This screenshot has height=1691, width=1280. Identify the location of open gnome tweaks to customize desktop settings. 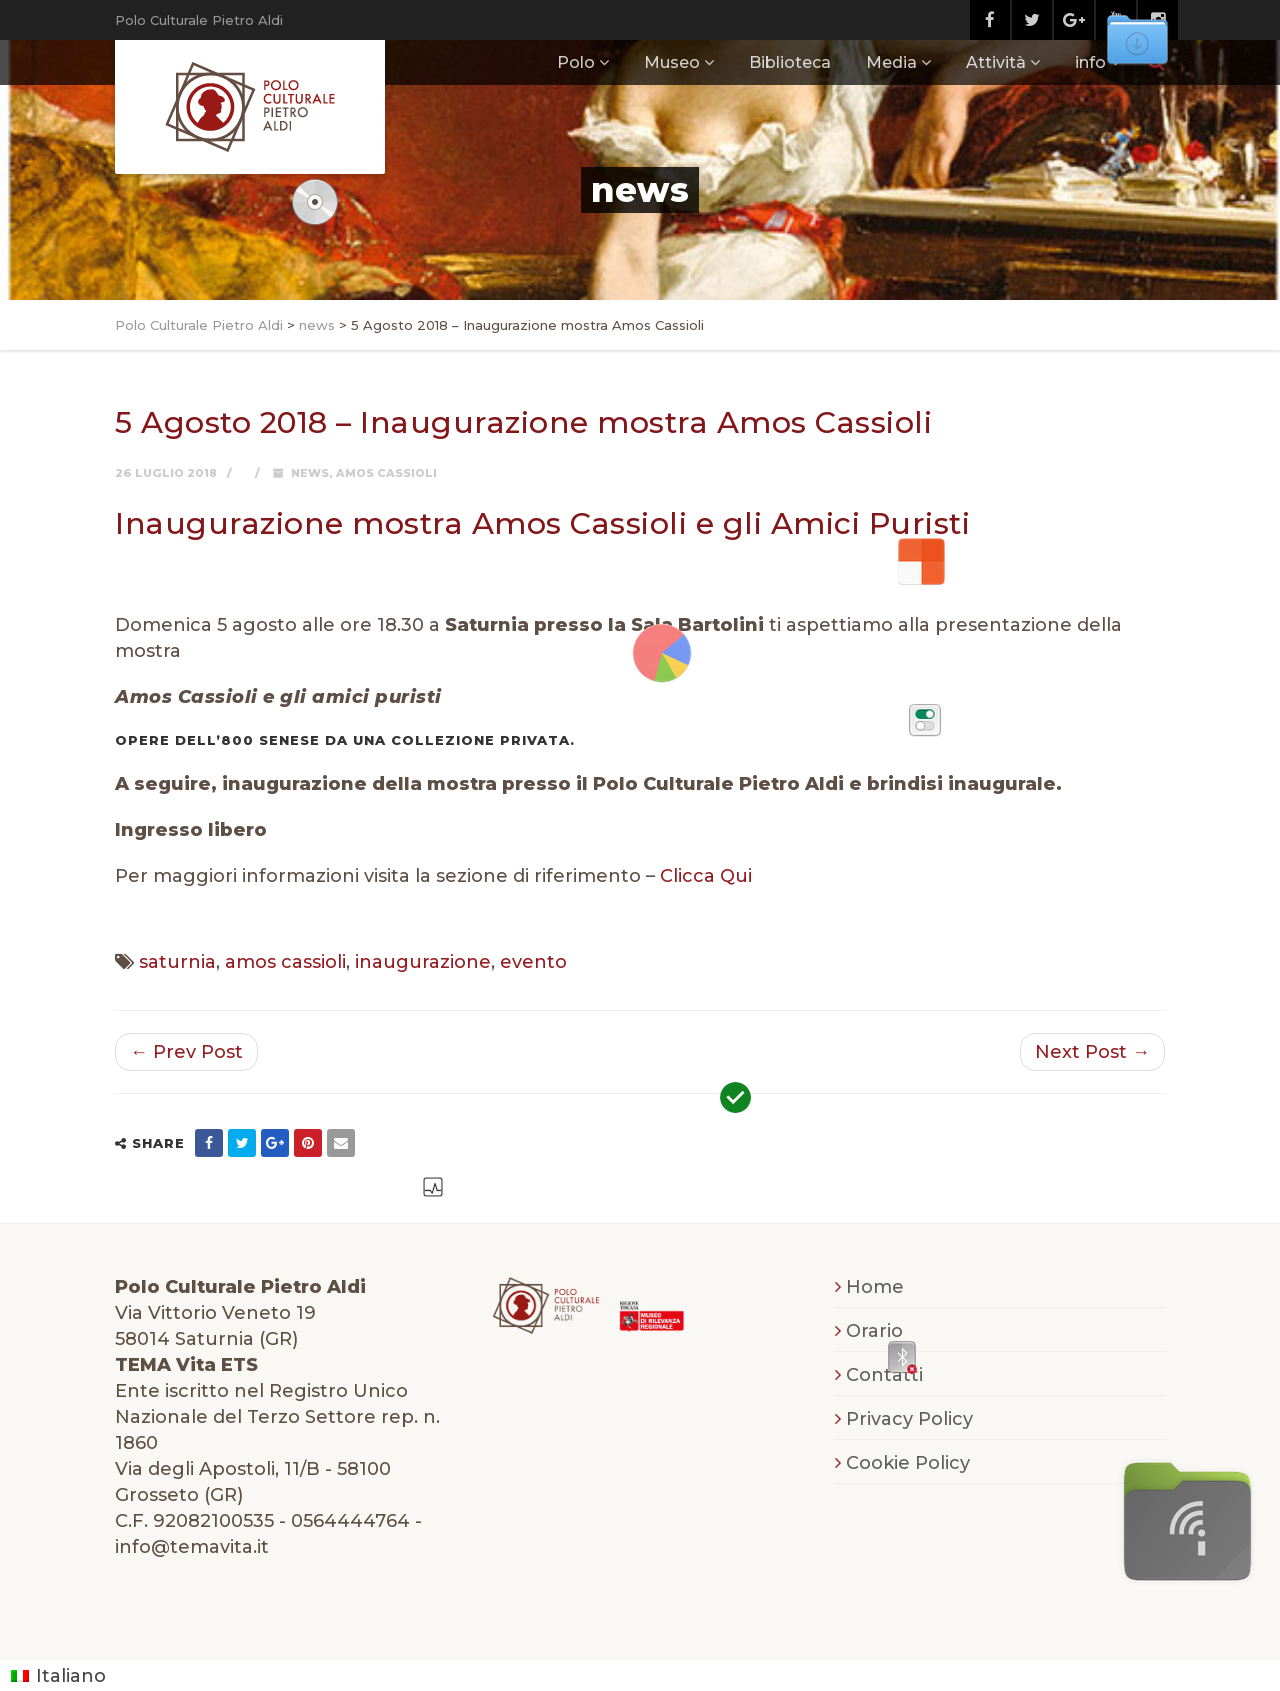
(925, 720).